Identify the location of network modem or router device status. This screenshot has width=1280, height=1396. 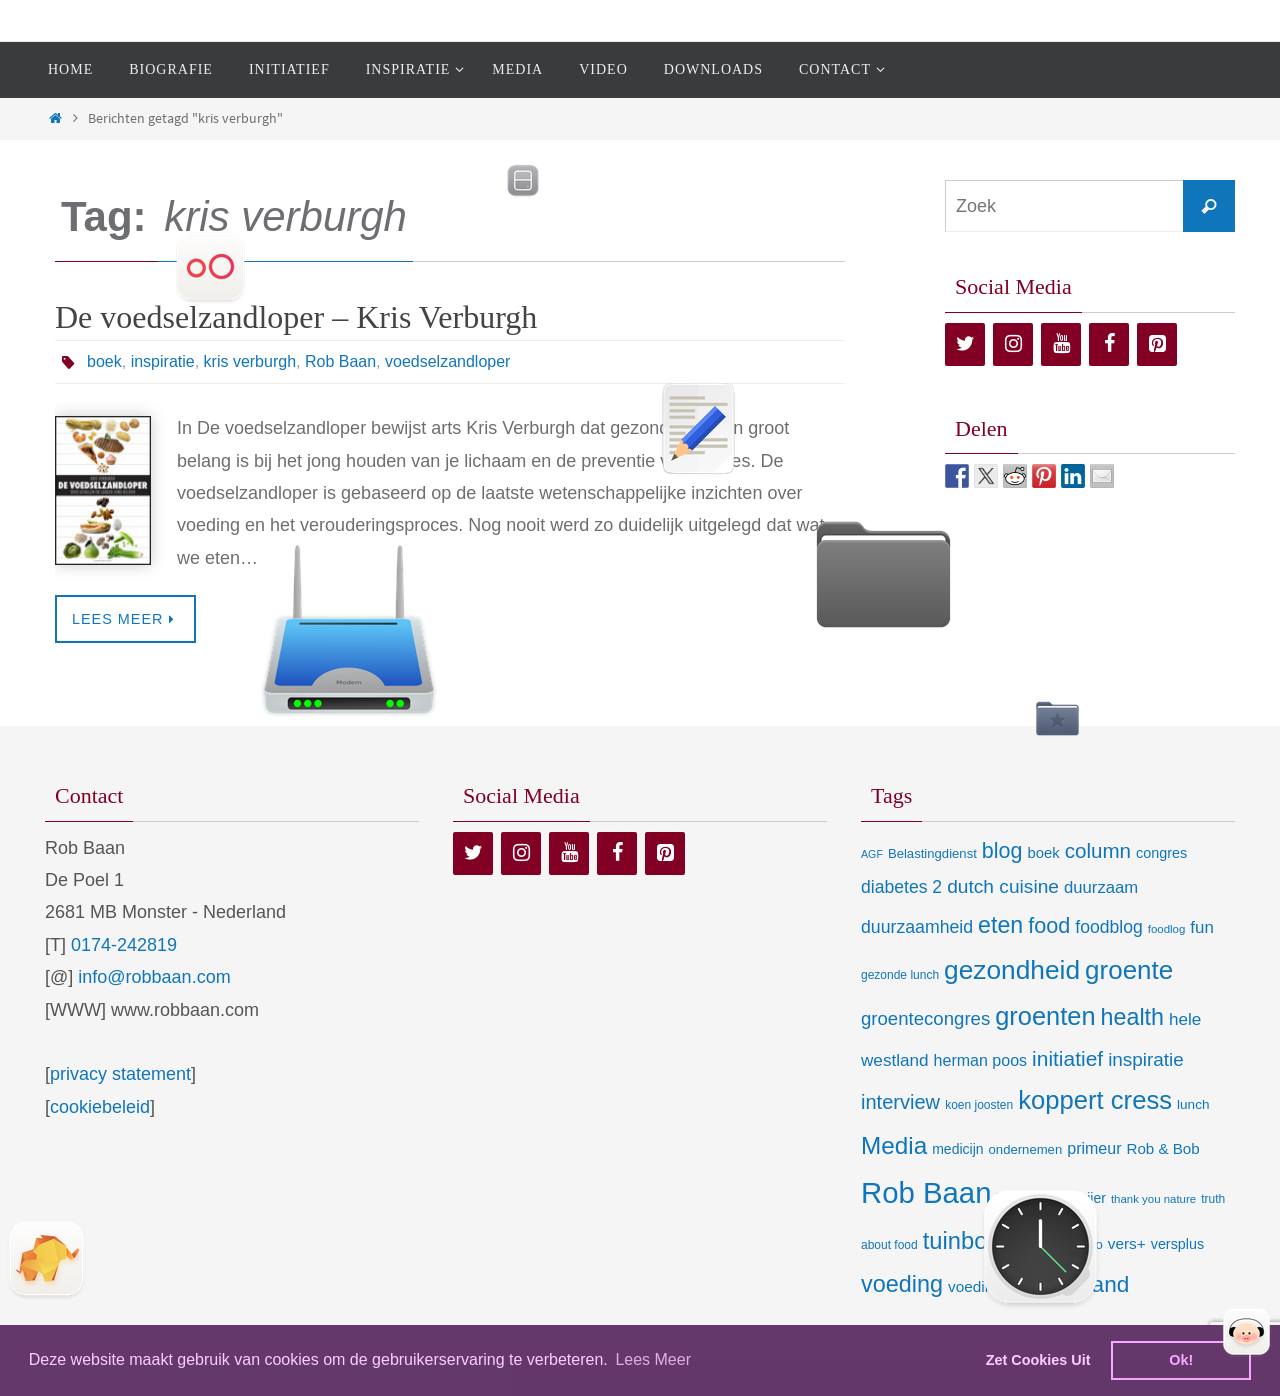
(349, 629).